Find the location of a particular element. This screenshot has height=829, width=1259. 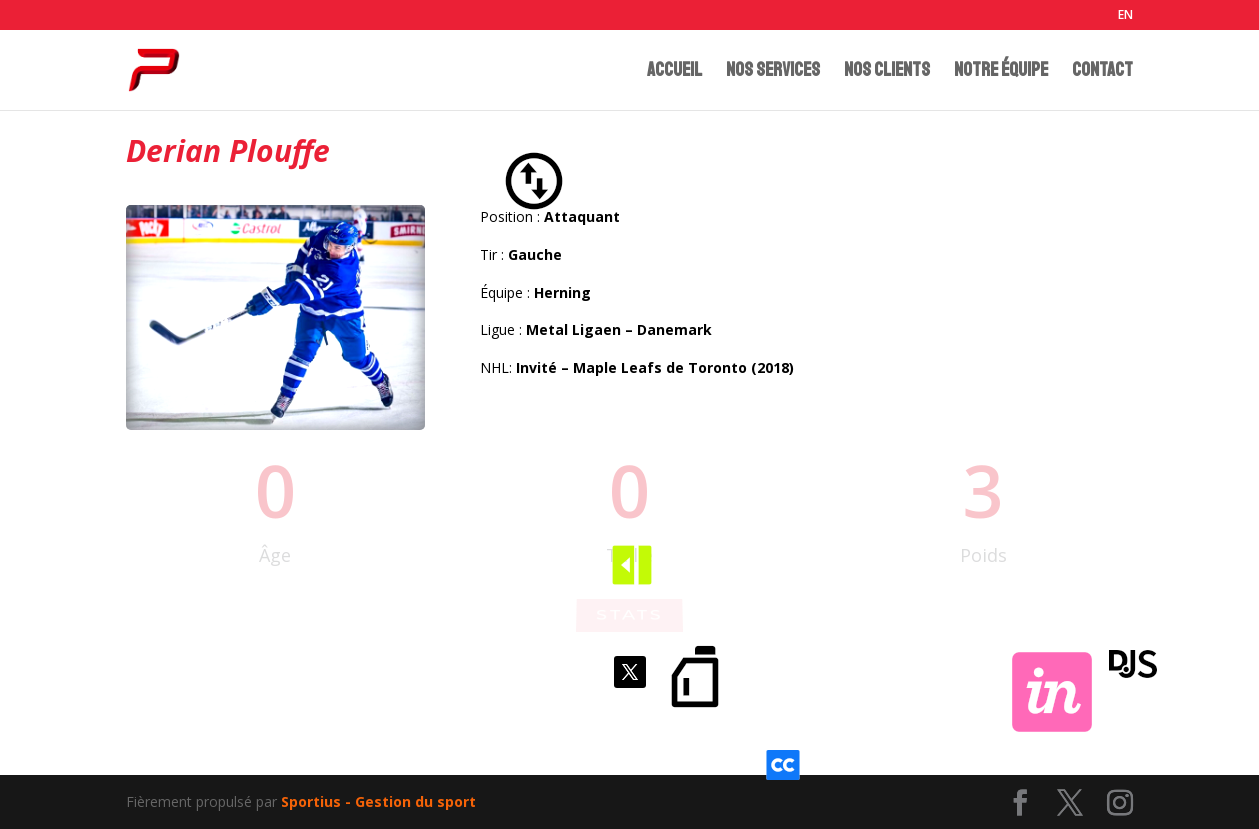

enable closed captions for video content is located at coordinates (783, 765).